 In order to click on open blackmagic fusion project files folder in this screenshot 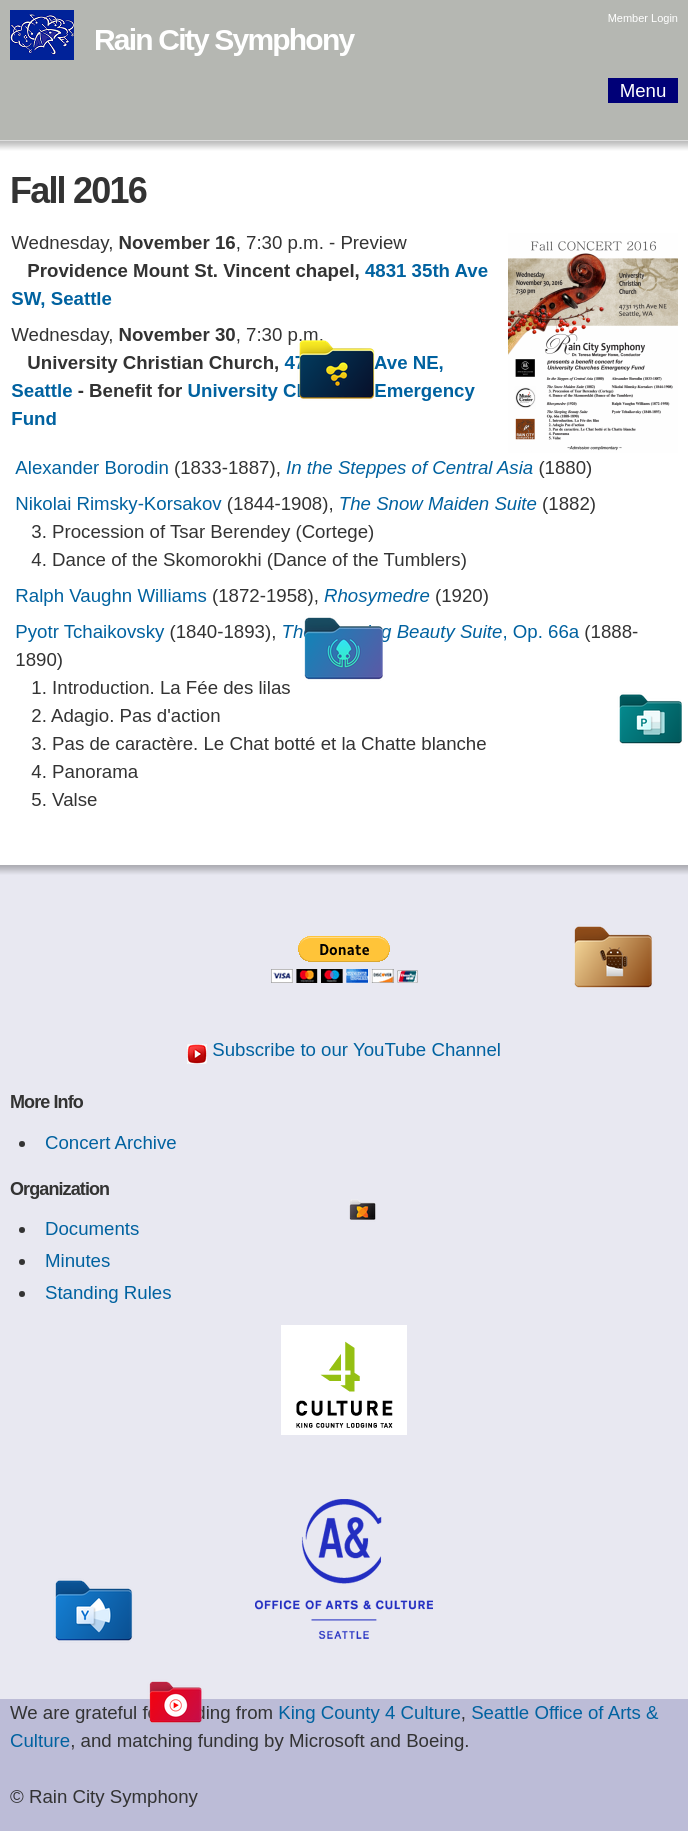, I will do `click(336, 371)`.